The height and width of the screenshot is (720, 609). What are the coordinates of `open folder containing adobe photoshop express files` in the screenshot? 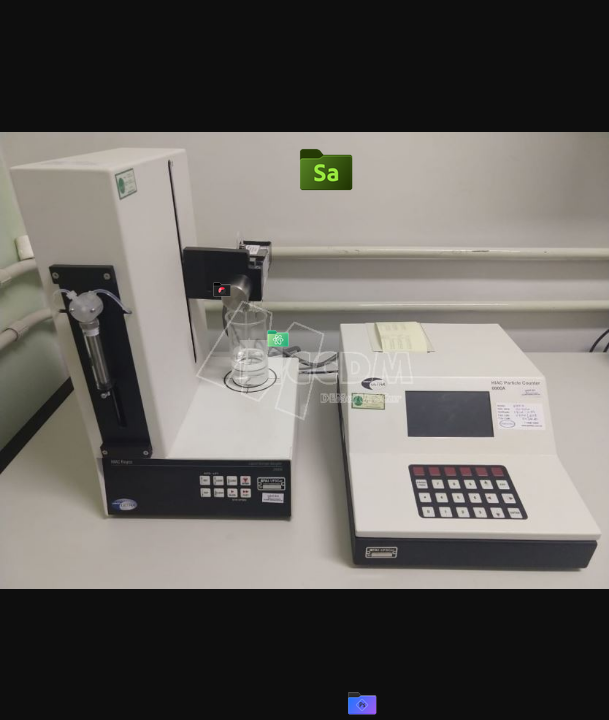 It's located at (362, 704).